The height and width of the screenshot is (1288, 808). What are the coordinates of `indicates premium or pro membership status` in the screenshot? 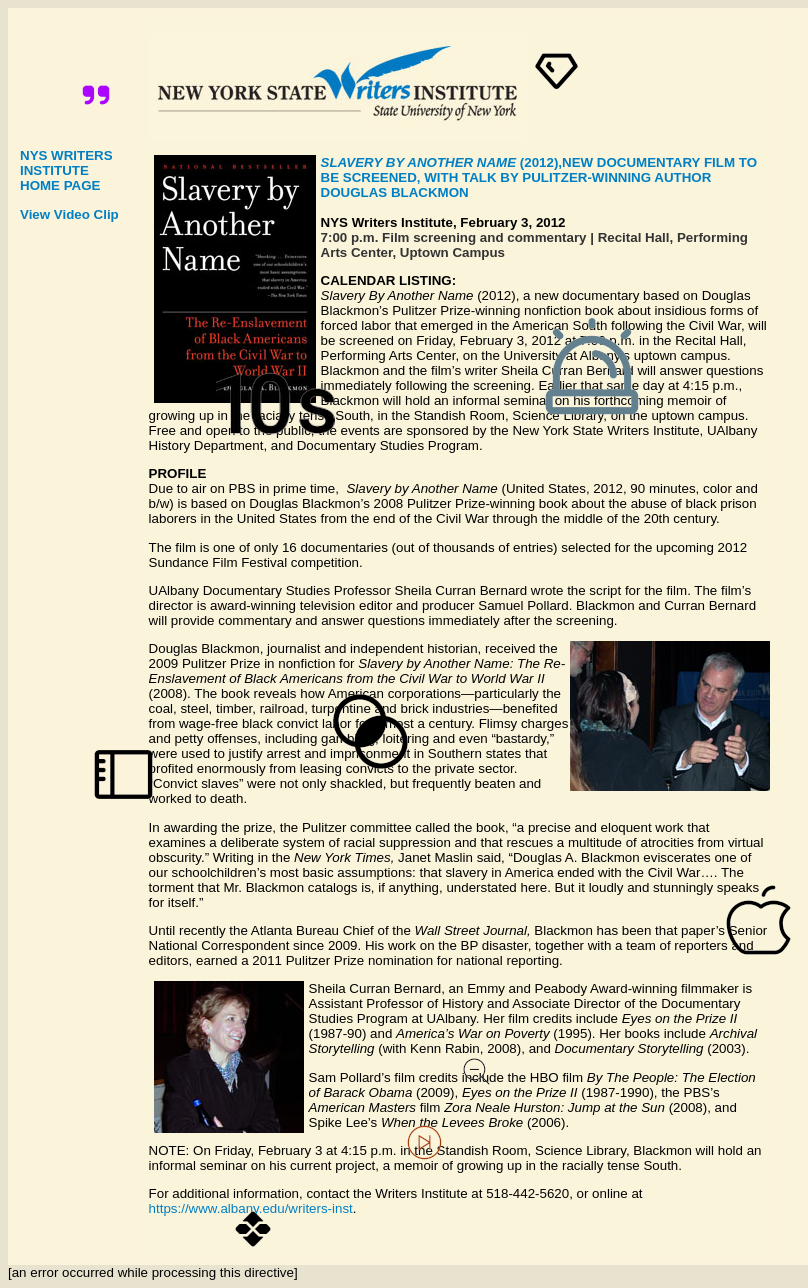 It's located at (556, 70).